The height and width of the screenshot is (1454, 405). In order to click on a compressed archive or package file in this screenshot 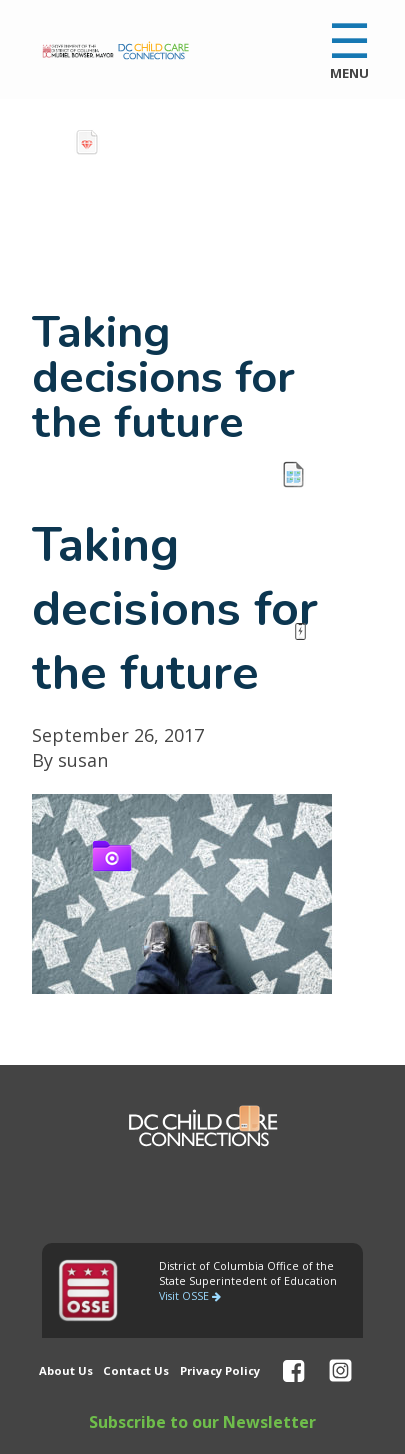, I will do `click(249, 1118)`.